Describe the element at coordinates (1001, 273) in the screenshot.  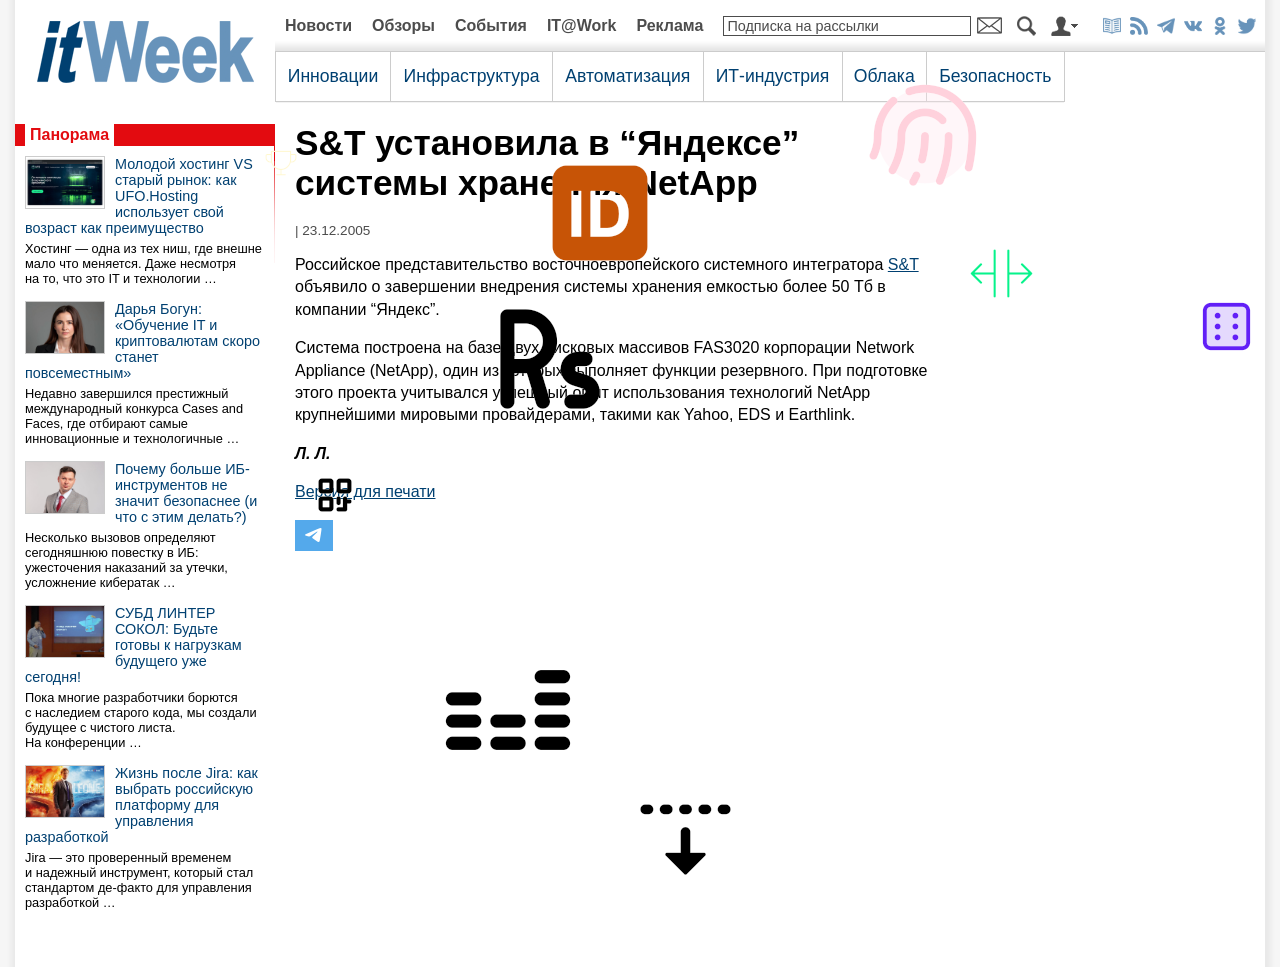
I see `split view horizontally` at that location.